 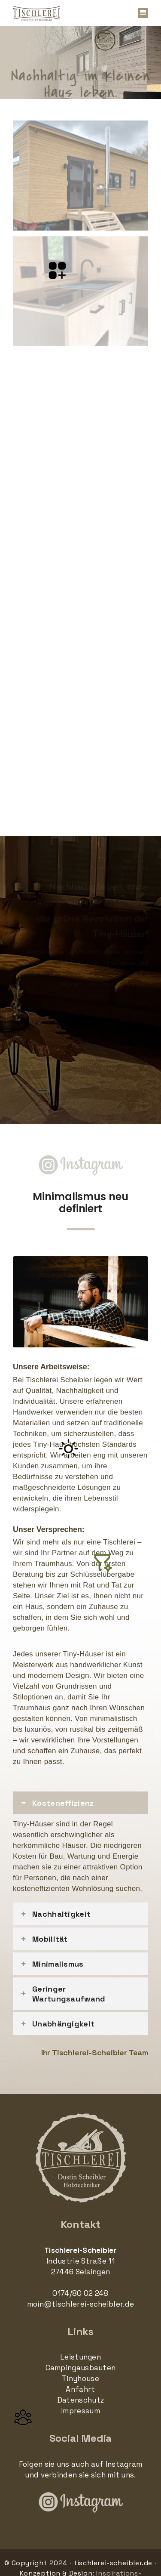 I want to click on view all team members, so click(x=23, y=2417).